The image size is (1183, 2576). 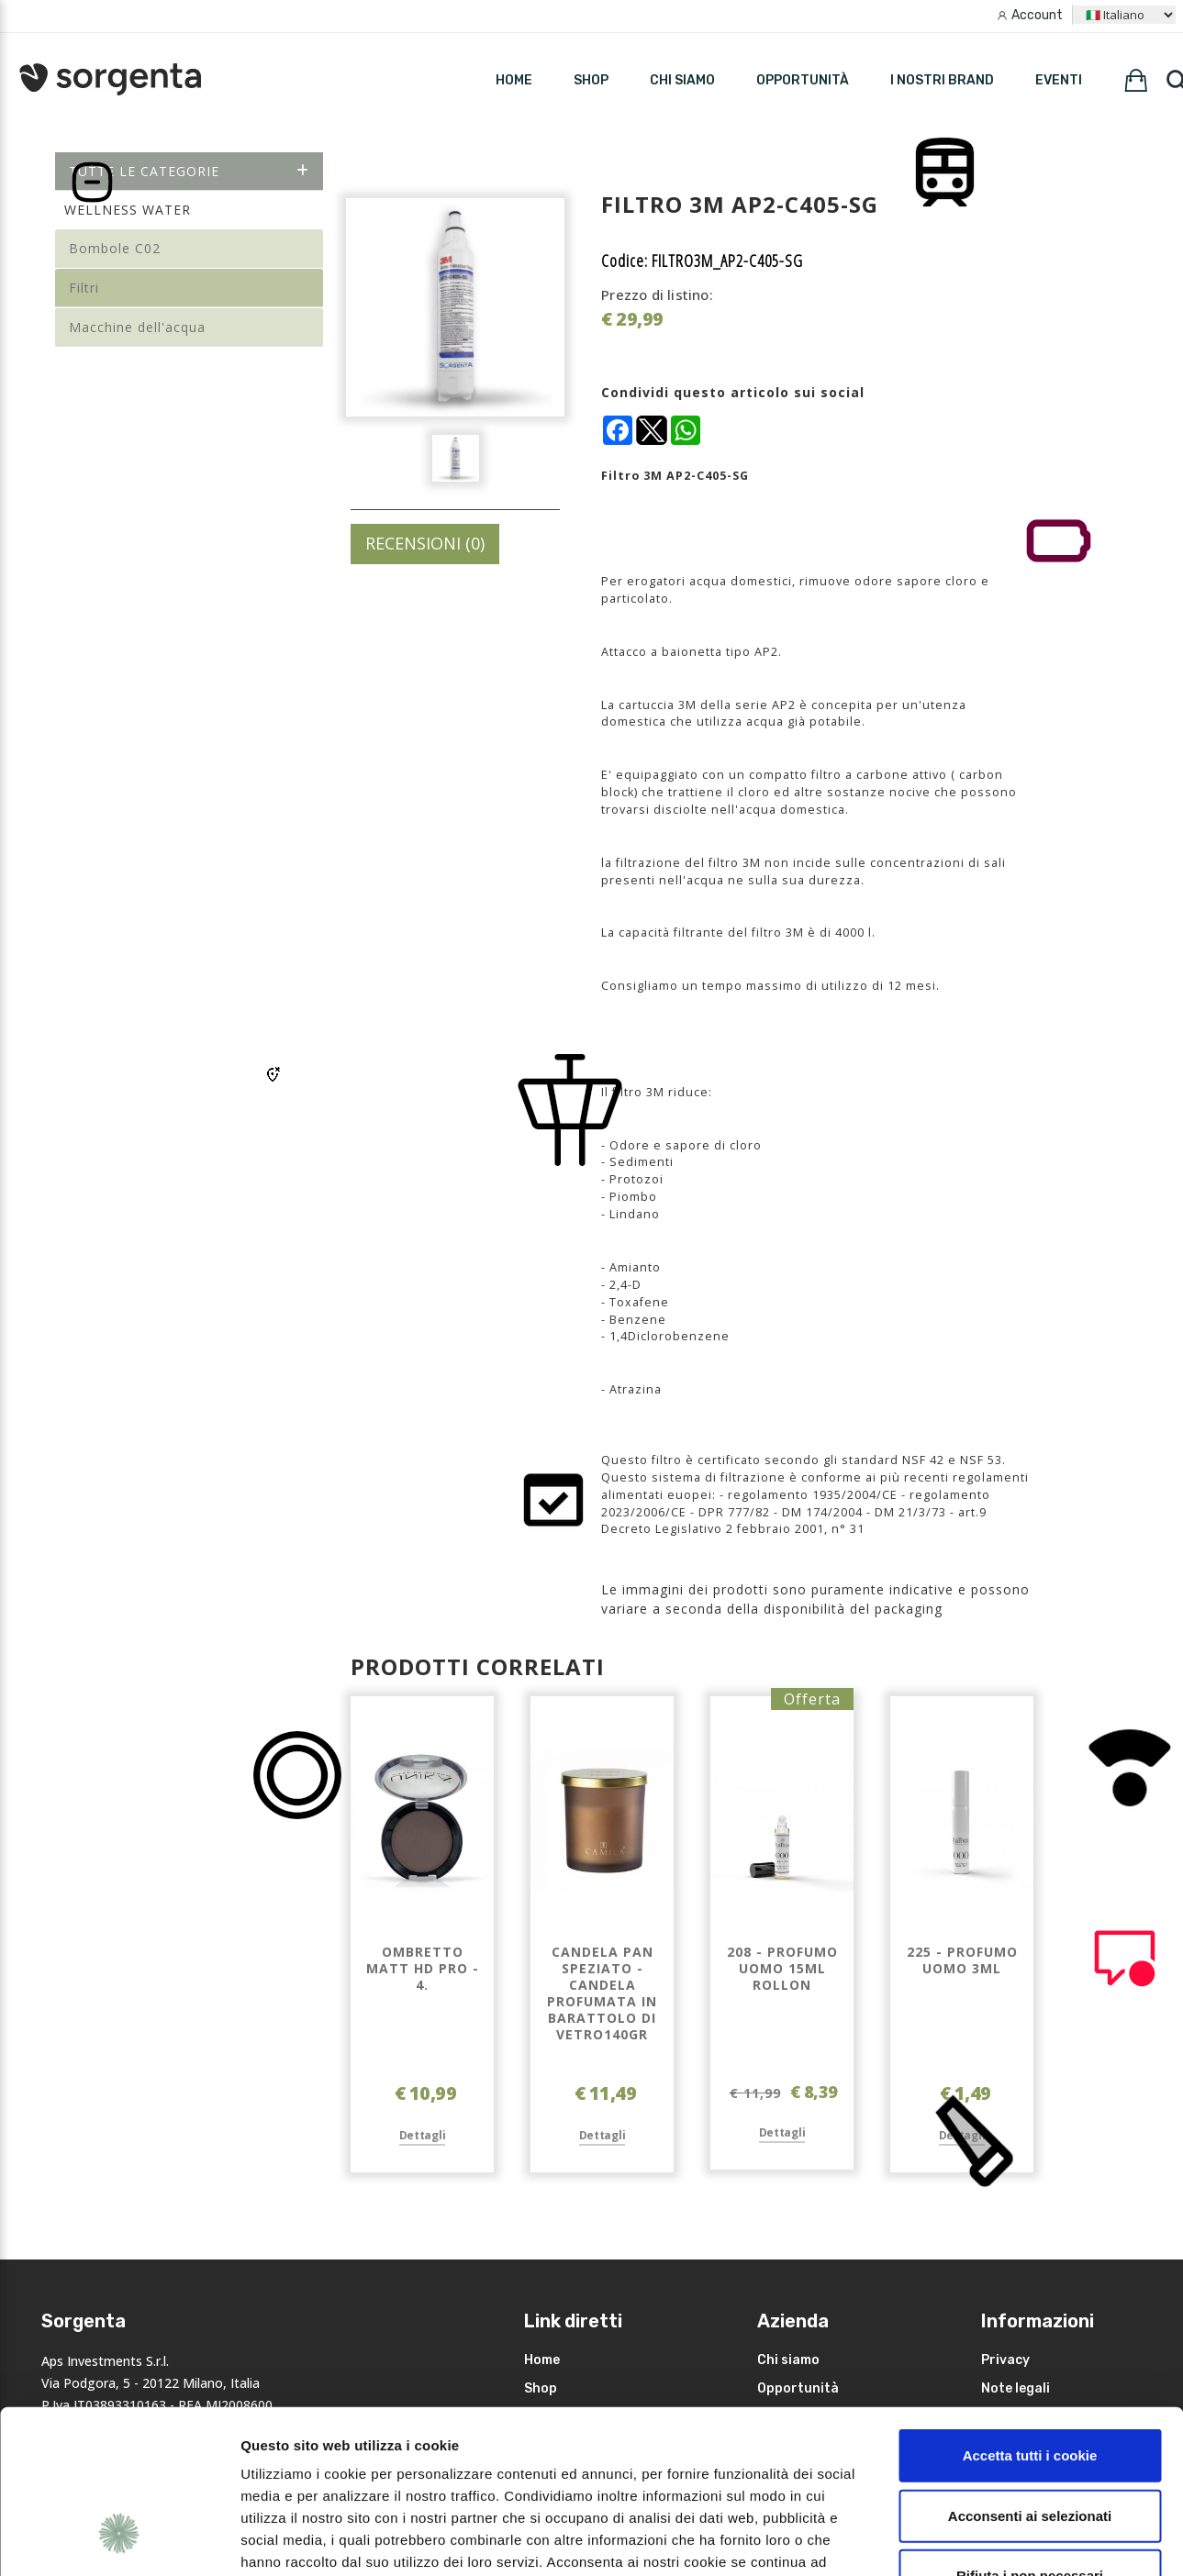 What do you see at coordinates (297, 1775) in the screenshot?
I see `start recording audio or video` at bounding box center [297, 1775].